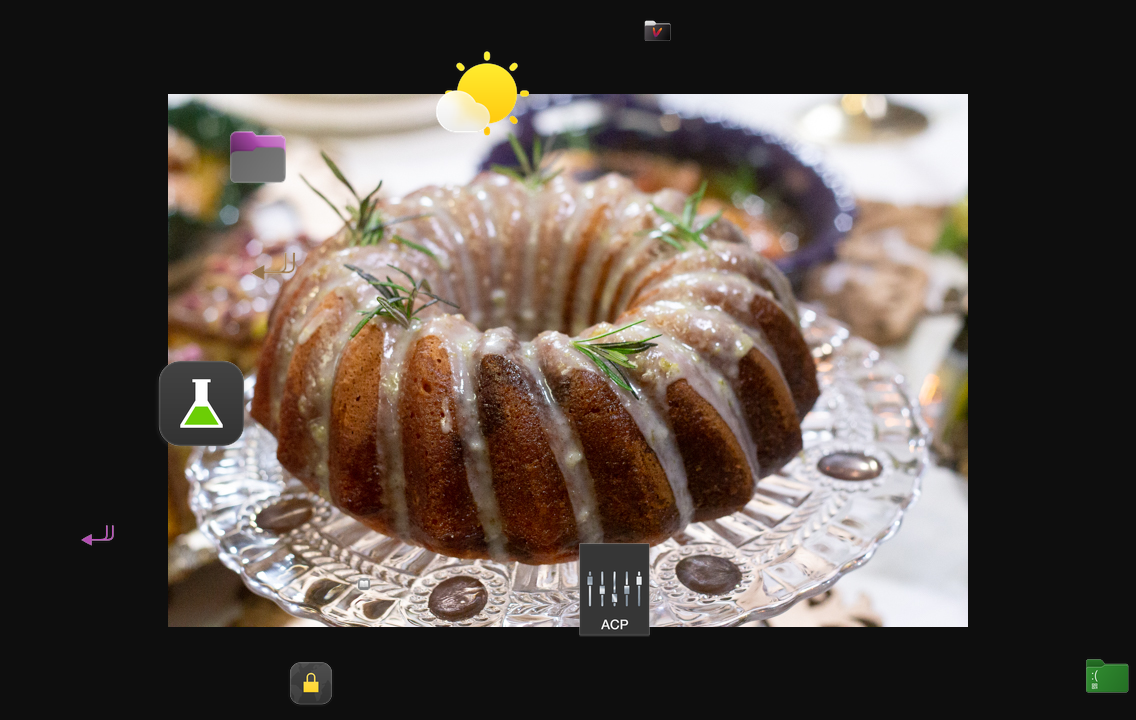  I want to click on open audio control panel settings, so click(614, 591).